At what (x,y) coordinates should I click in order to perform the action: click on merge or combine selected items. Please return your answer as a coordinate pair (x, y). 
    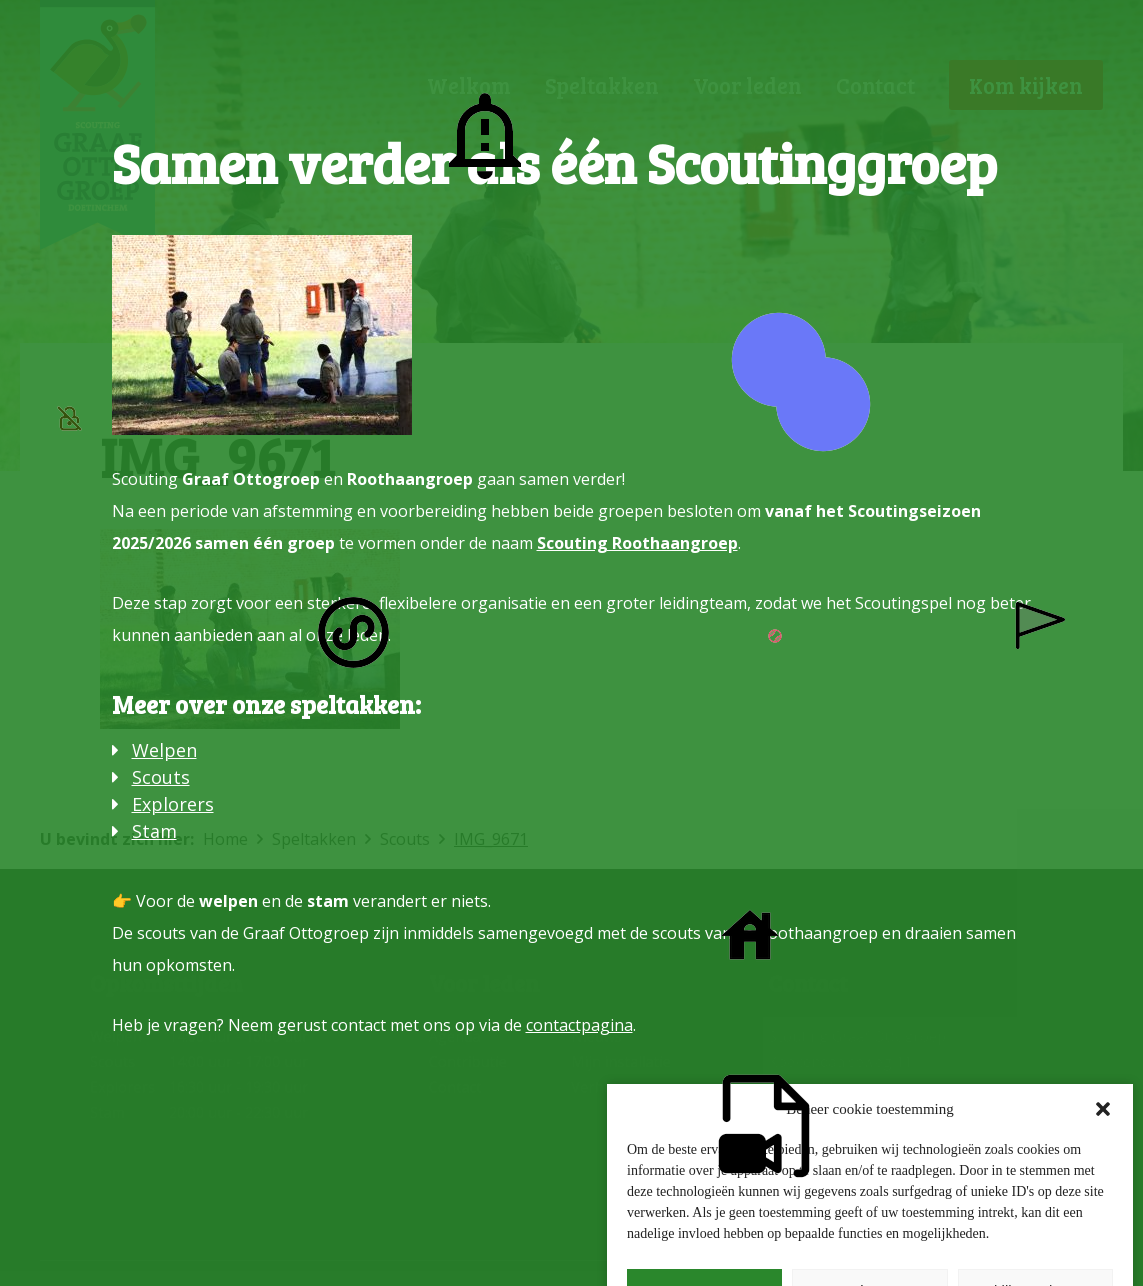
    Looking at the image, I should click on (801, 382).